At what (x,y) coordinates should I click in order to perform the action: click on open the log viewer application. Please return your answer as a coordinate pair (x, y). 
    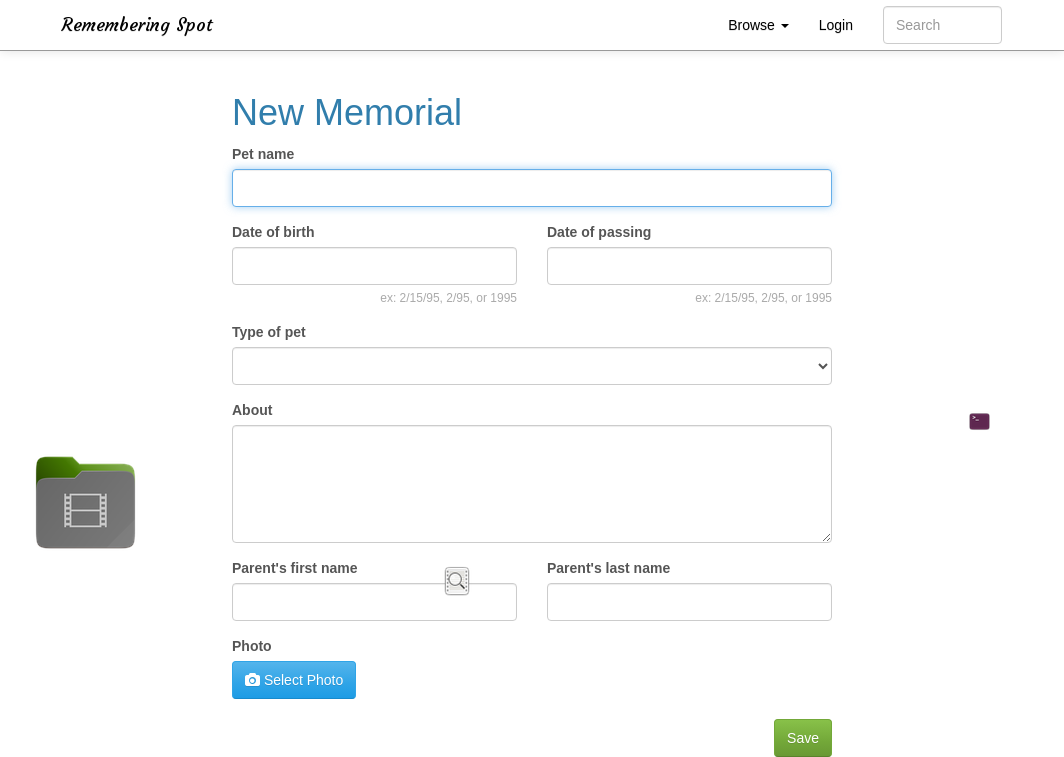
    Looking at the image, I should click on (457, 581).